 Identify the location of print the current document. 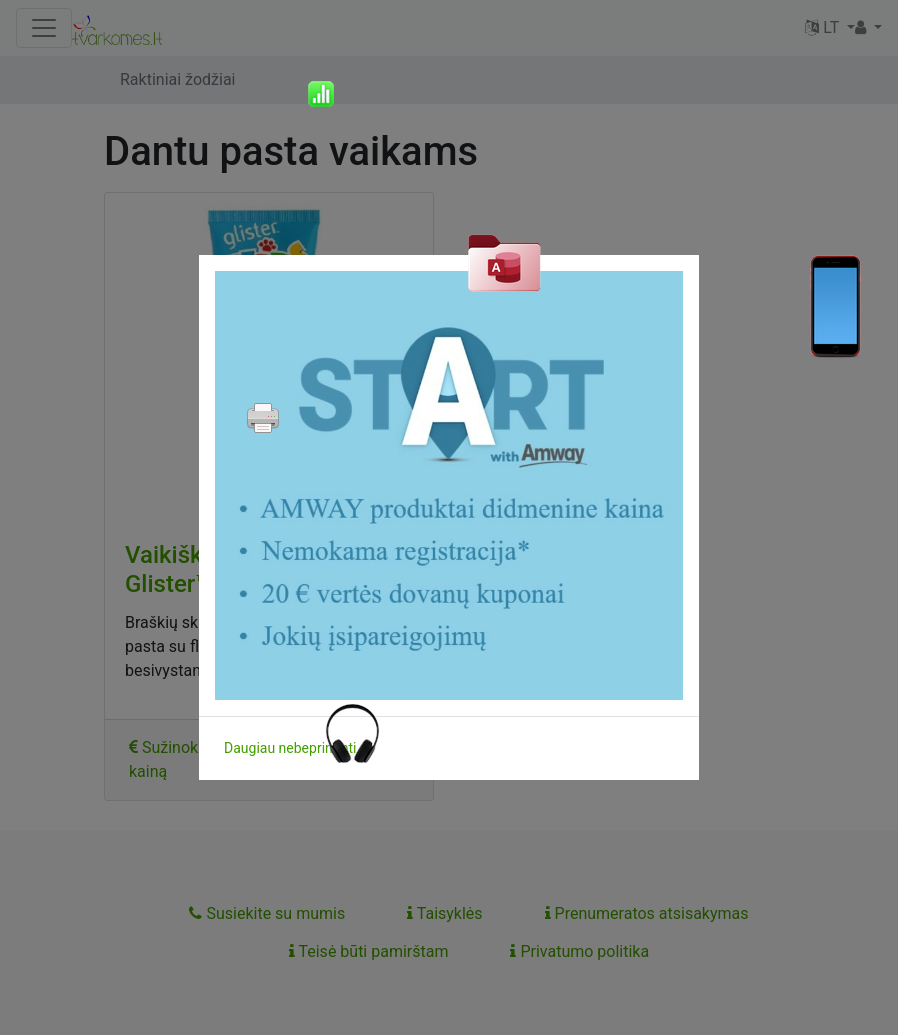
(263, 418).